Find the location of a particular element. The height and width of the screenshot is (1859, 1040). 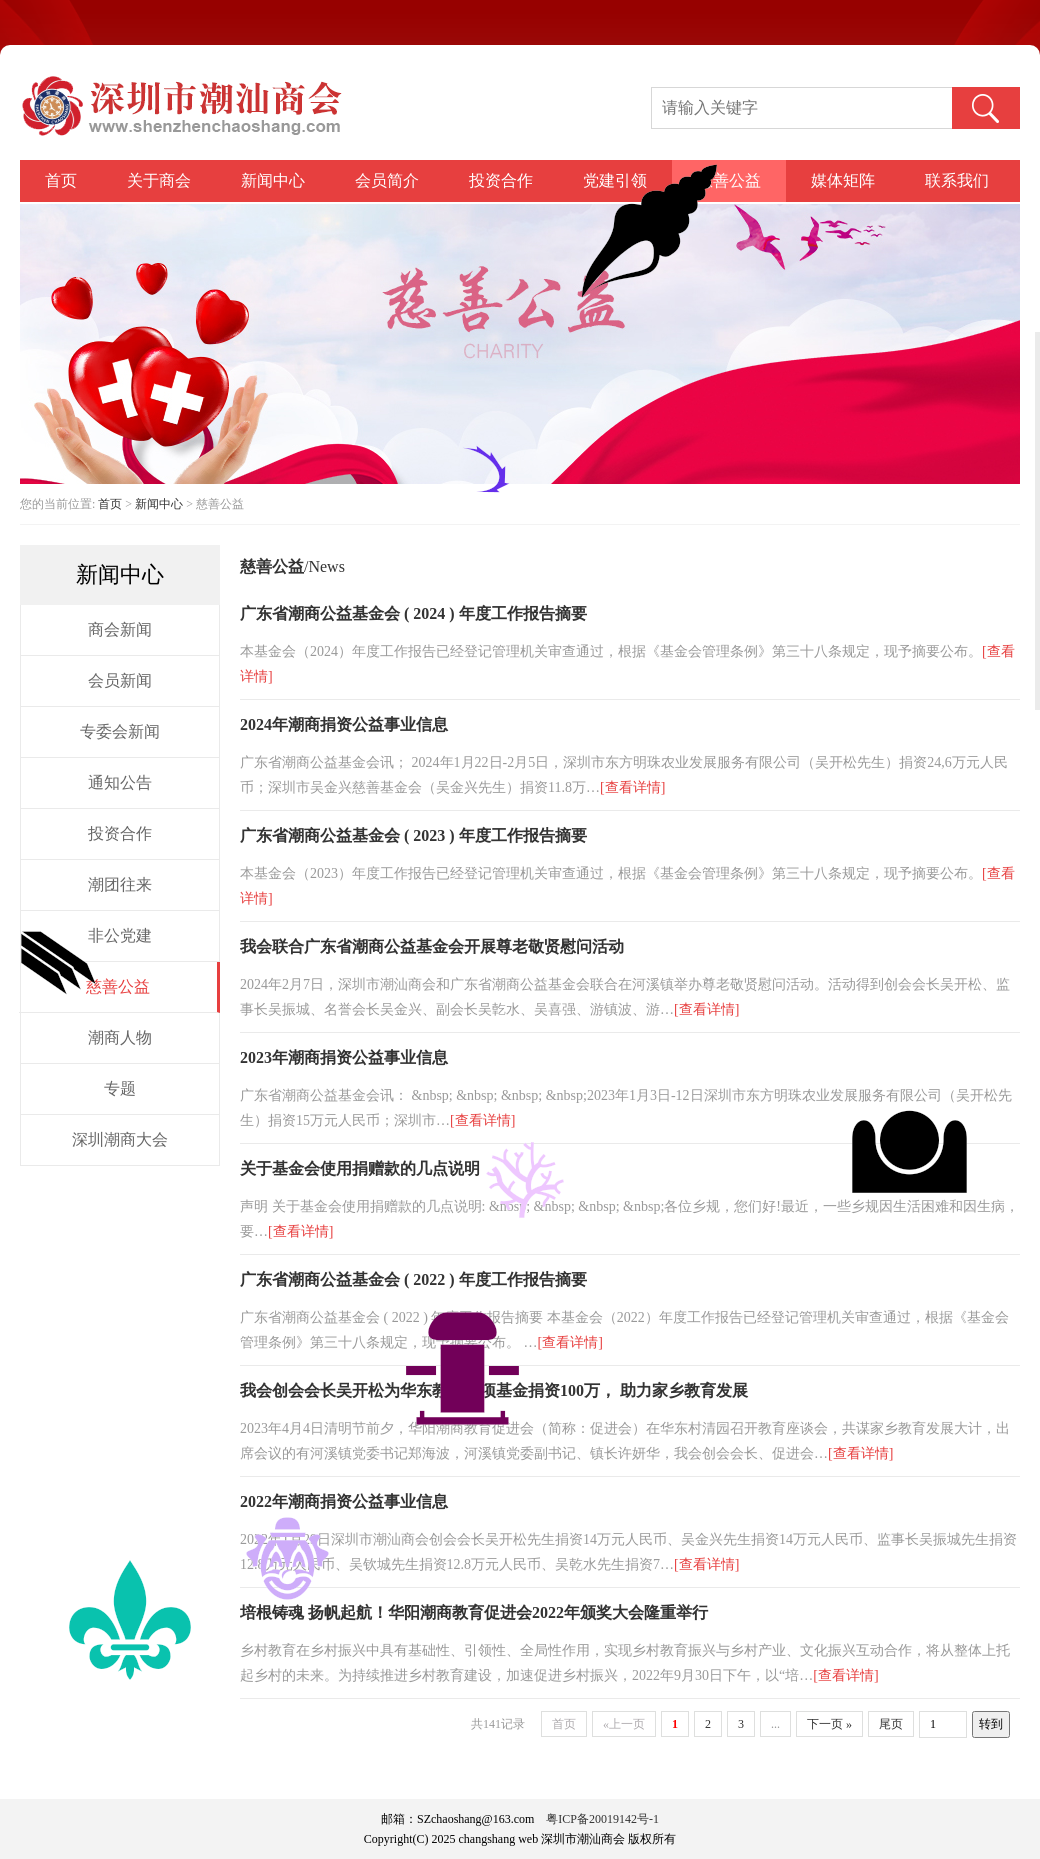

equip claws or melee weapon is located at coordinates (58, 968).